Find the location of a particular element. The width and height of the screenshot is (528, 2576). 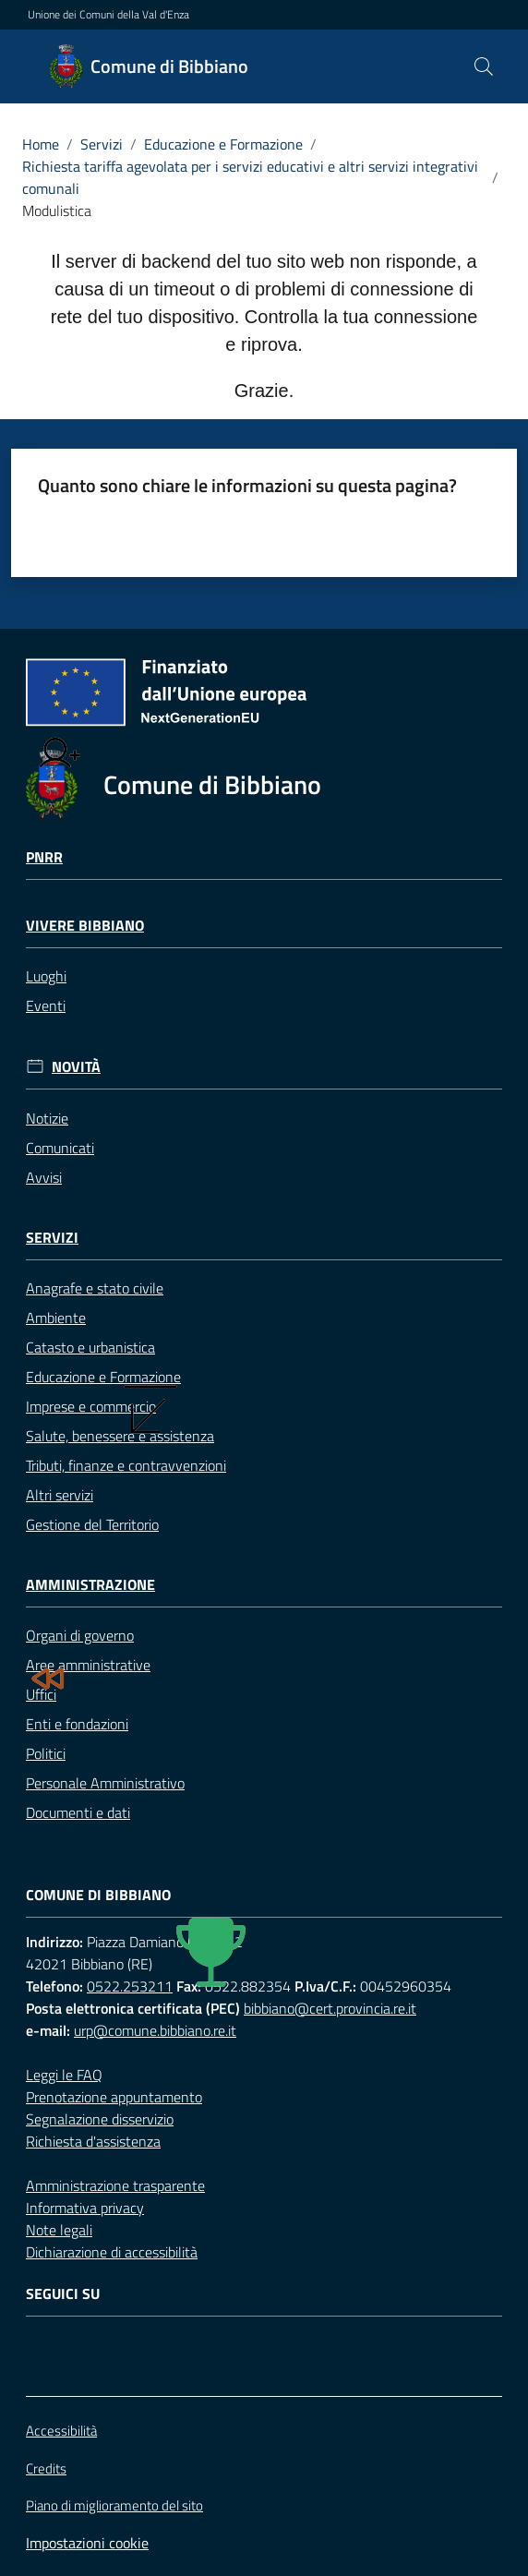

add a new user or contact is located at coordinates (58, 753).